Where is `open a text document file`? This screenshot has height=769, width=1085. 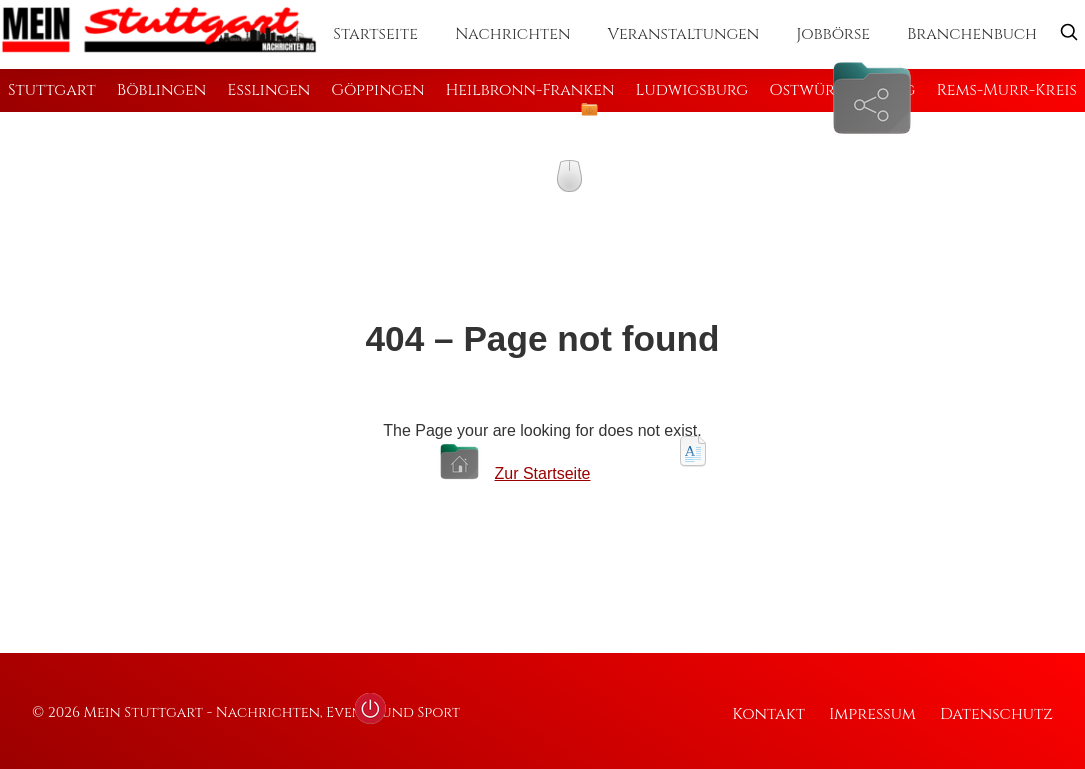
open a text document file is located at coordinates (693, 451).